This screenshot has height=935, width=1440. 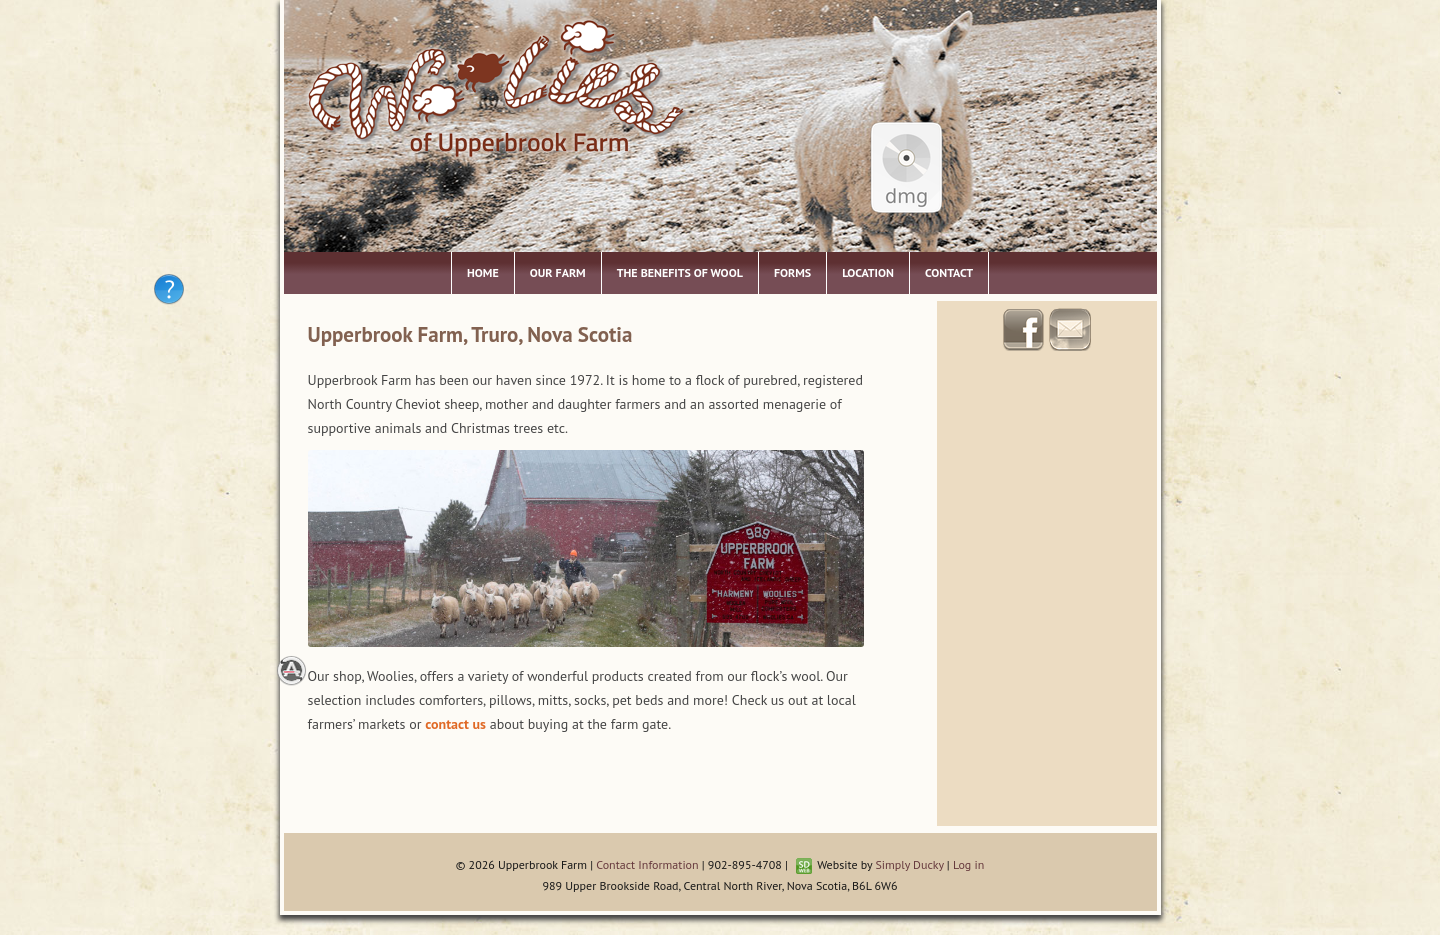 What do you see at coordinates (169, 289) in the screenshot?
I see `open help or support center` at bounding box center [169, 289].